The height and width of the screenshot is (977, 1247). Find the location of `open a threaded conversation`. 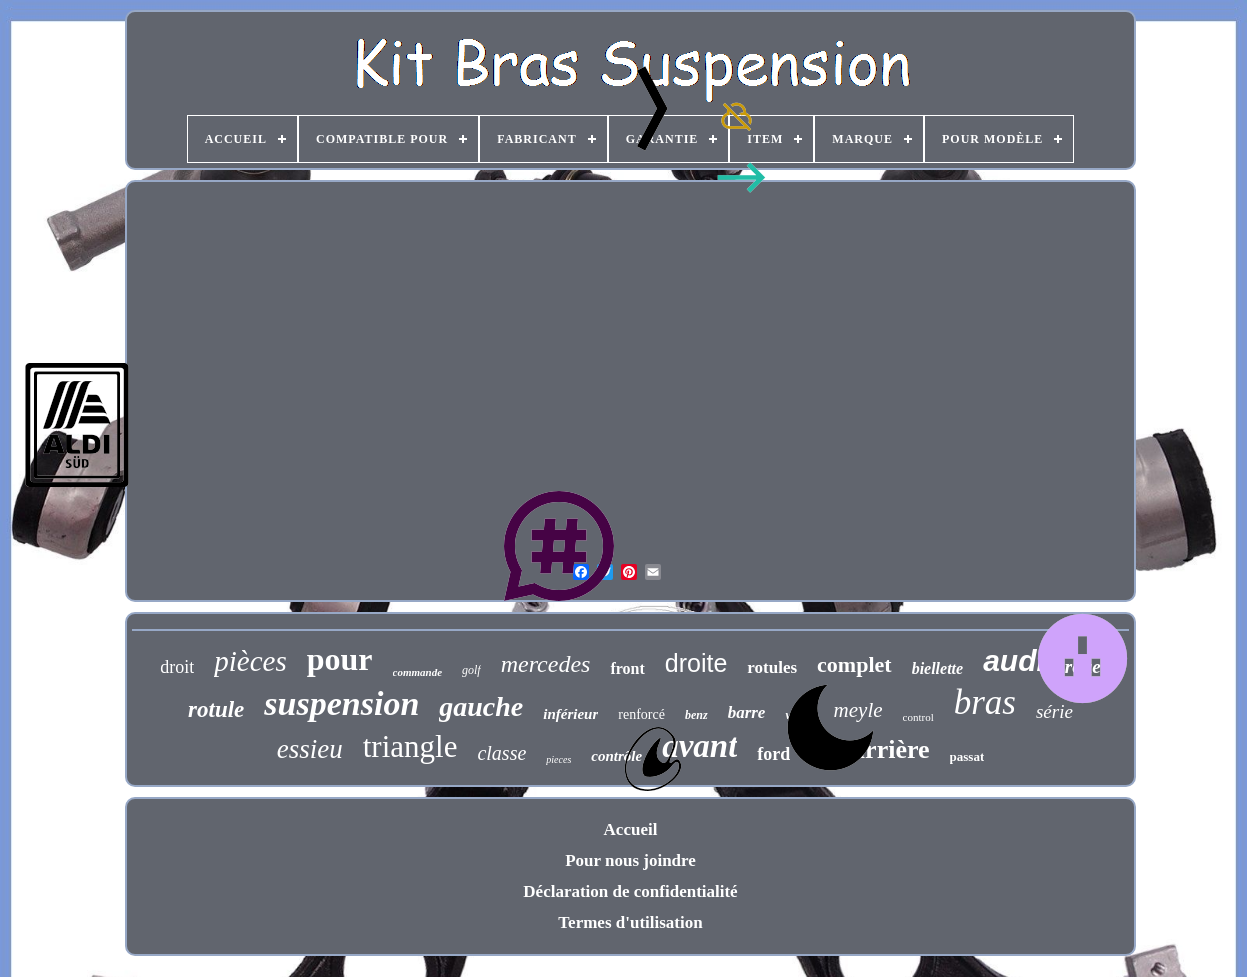

open a threaded conversation is located at coordinates (559, 546).